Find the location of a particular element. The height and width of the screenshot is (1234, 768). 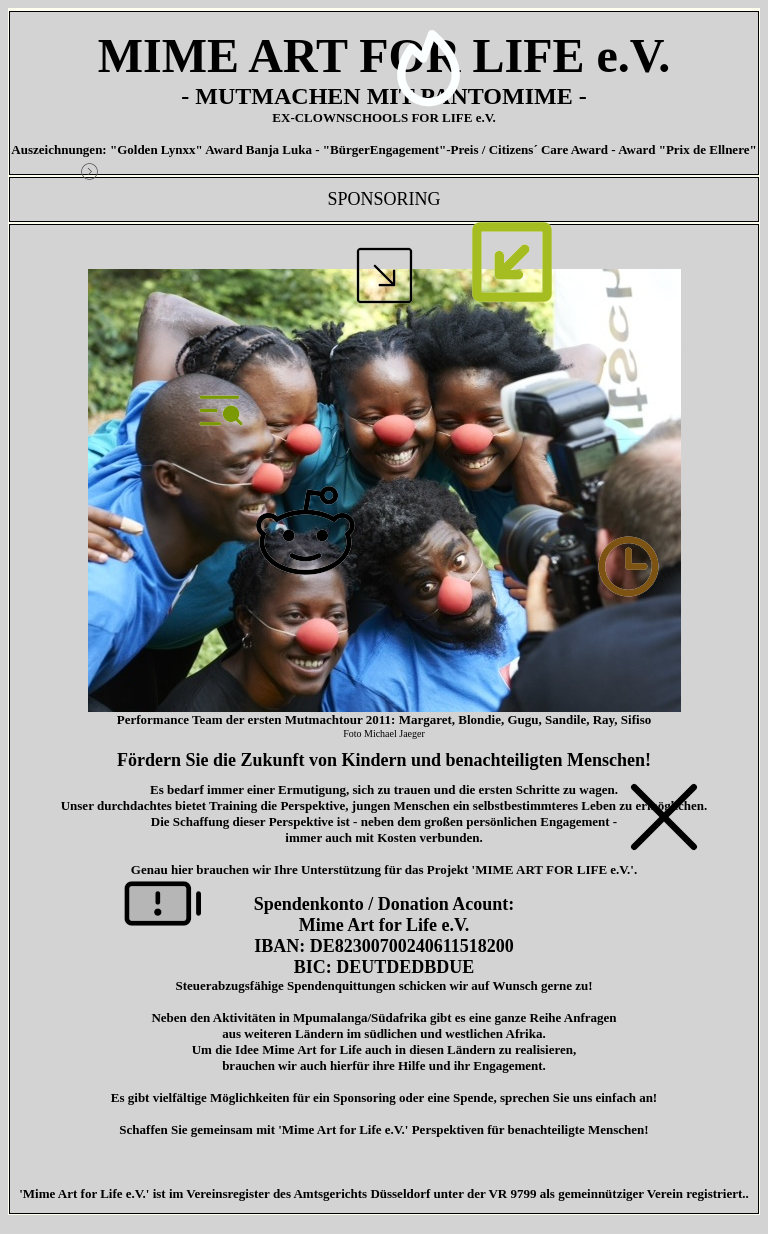

open the Reddit app is located at coordinates (305, 535).